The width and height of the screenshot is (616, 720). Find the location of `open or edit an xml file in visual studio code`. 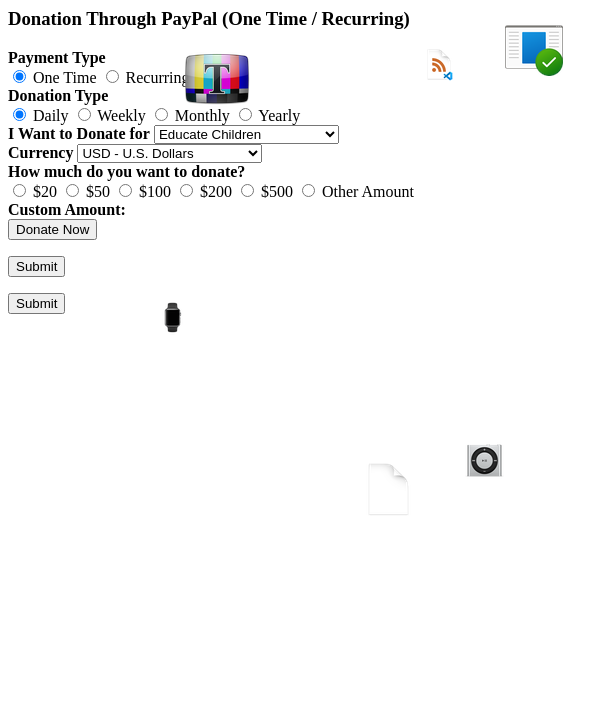

open or edit an xml file in visual studio code is located at coordinates (439, 65).